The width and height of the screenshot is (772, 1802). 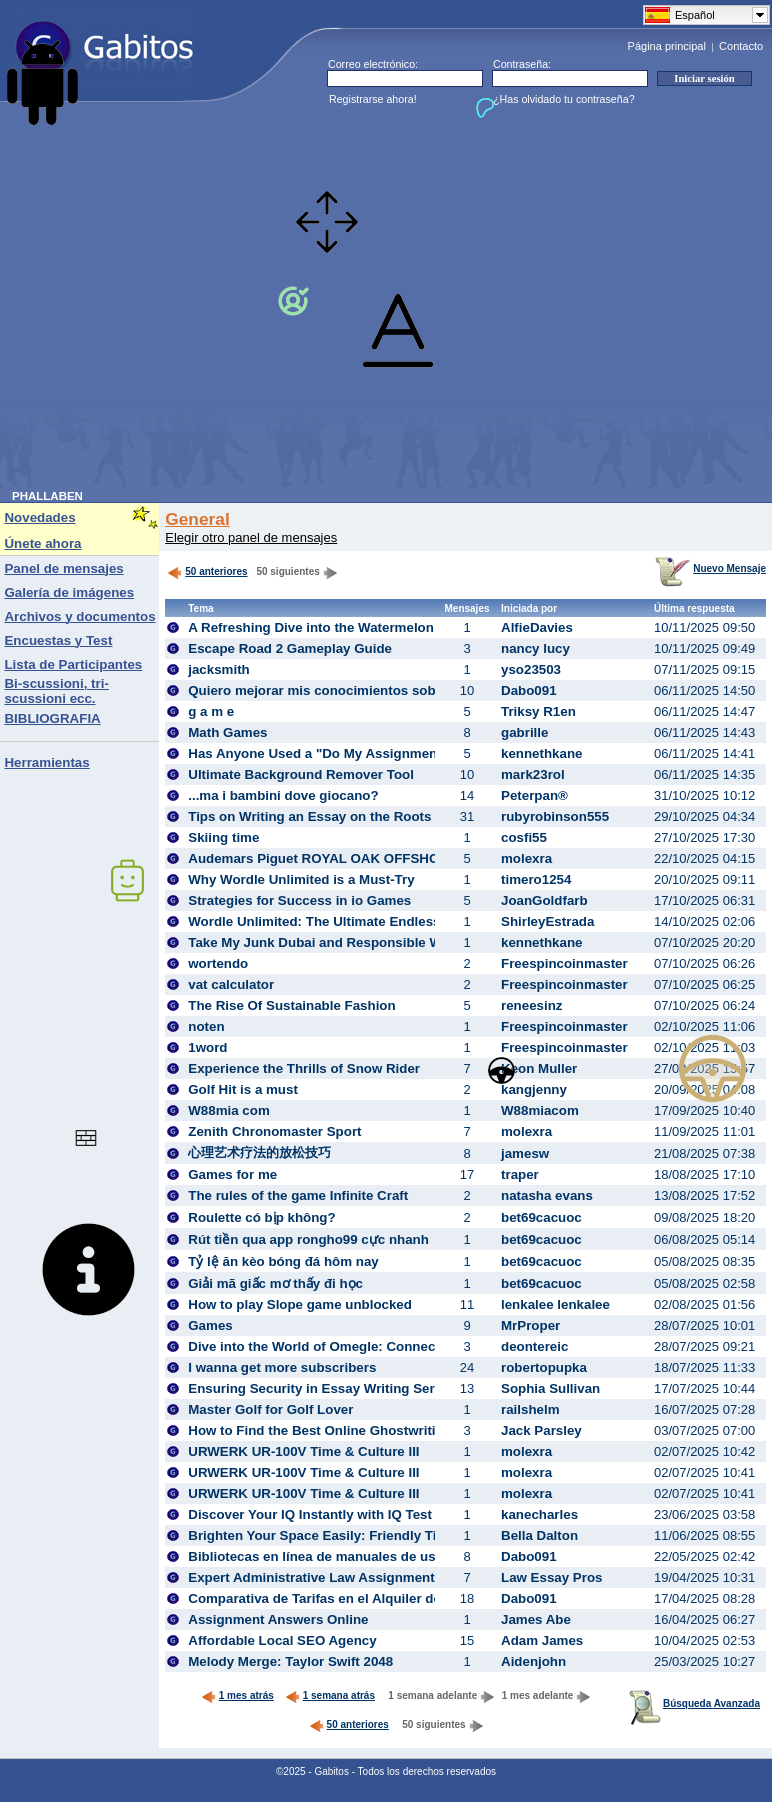 What do you see at coordinates (484, 107) in the screenshot?
I see `visit patreon page` at bounding box center [484, 107].